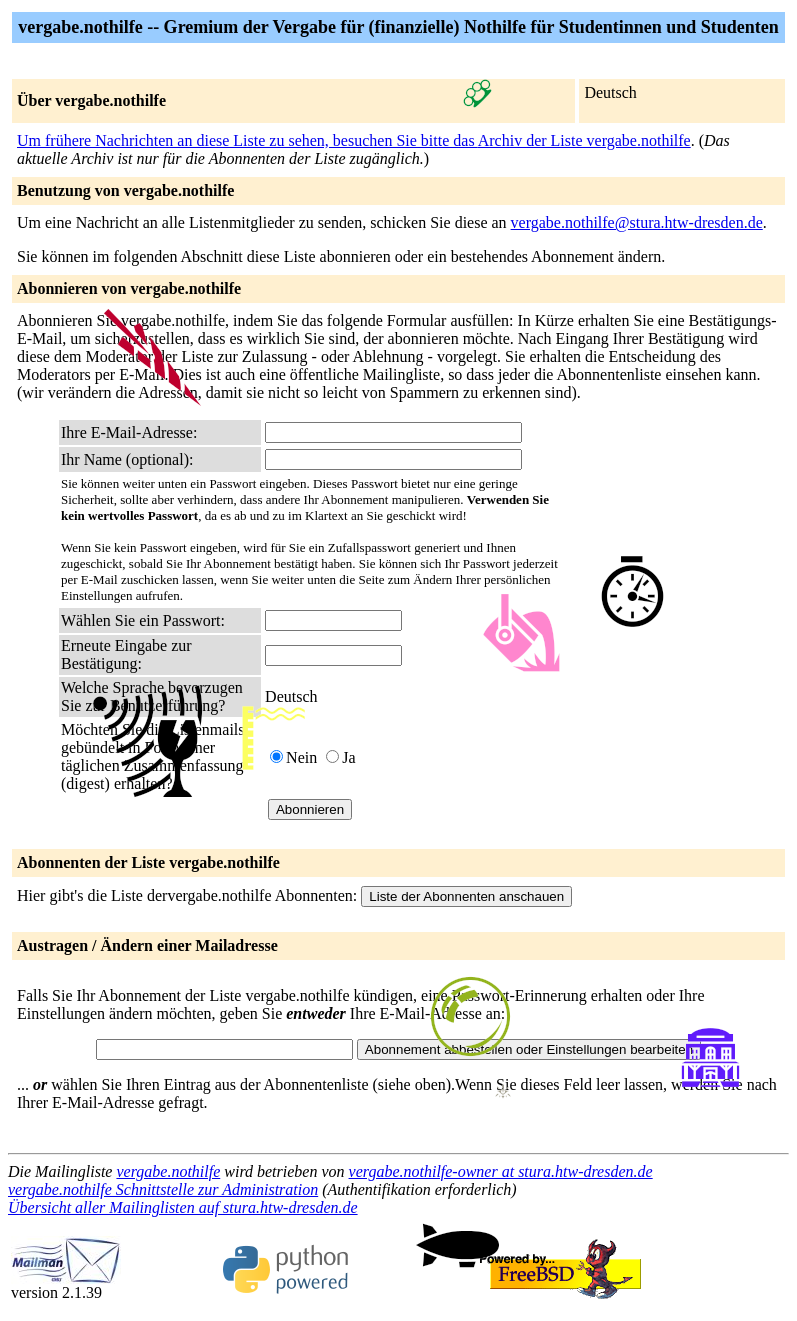 Image resolution: width=797 pixels, height=1321 pixels. I want to click on a collectible orb or power-up item, so click(470, 1016).